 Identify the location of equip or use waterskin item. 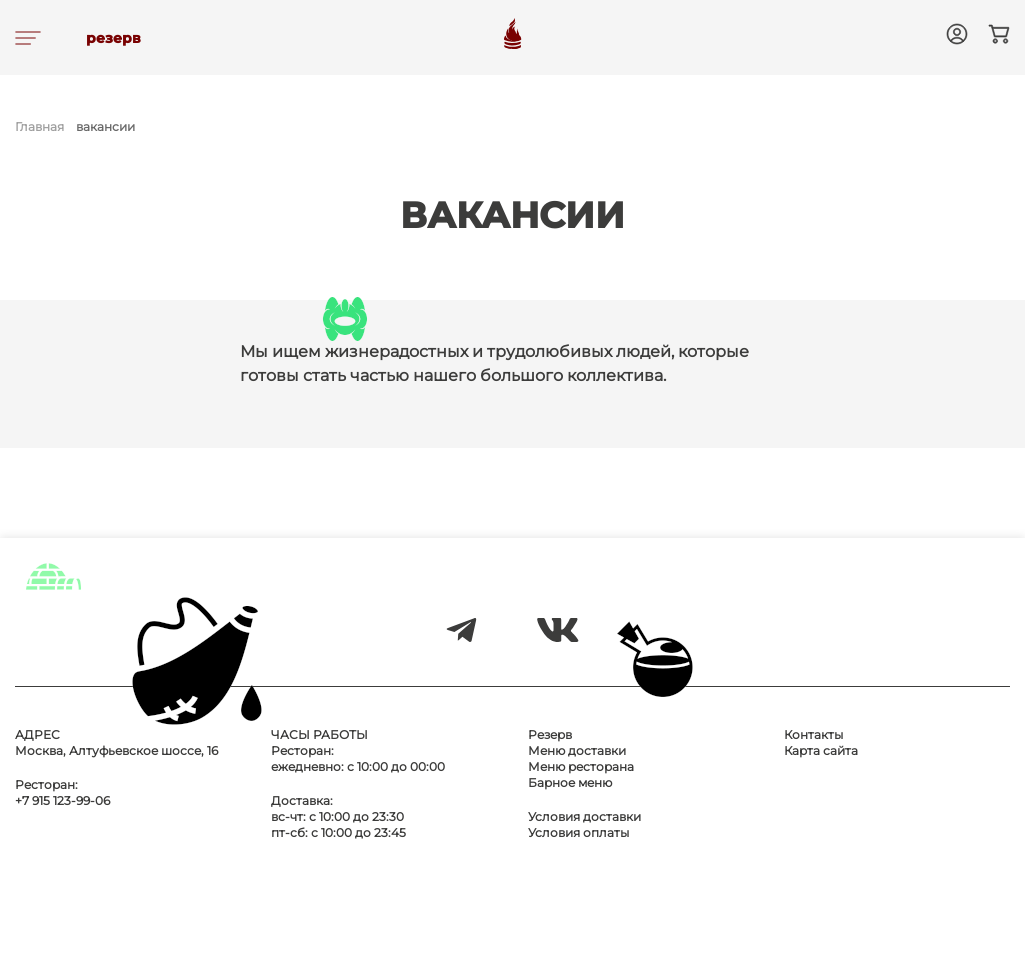
(197, 661).